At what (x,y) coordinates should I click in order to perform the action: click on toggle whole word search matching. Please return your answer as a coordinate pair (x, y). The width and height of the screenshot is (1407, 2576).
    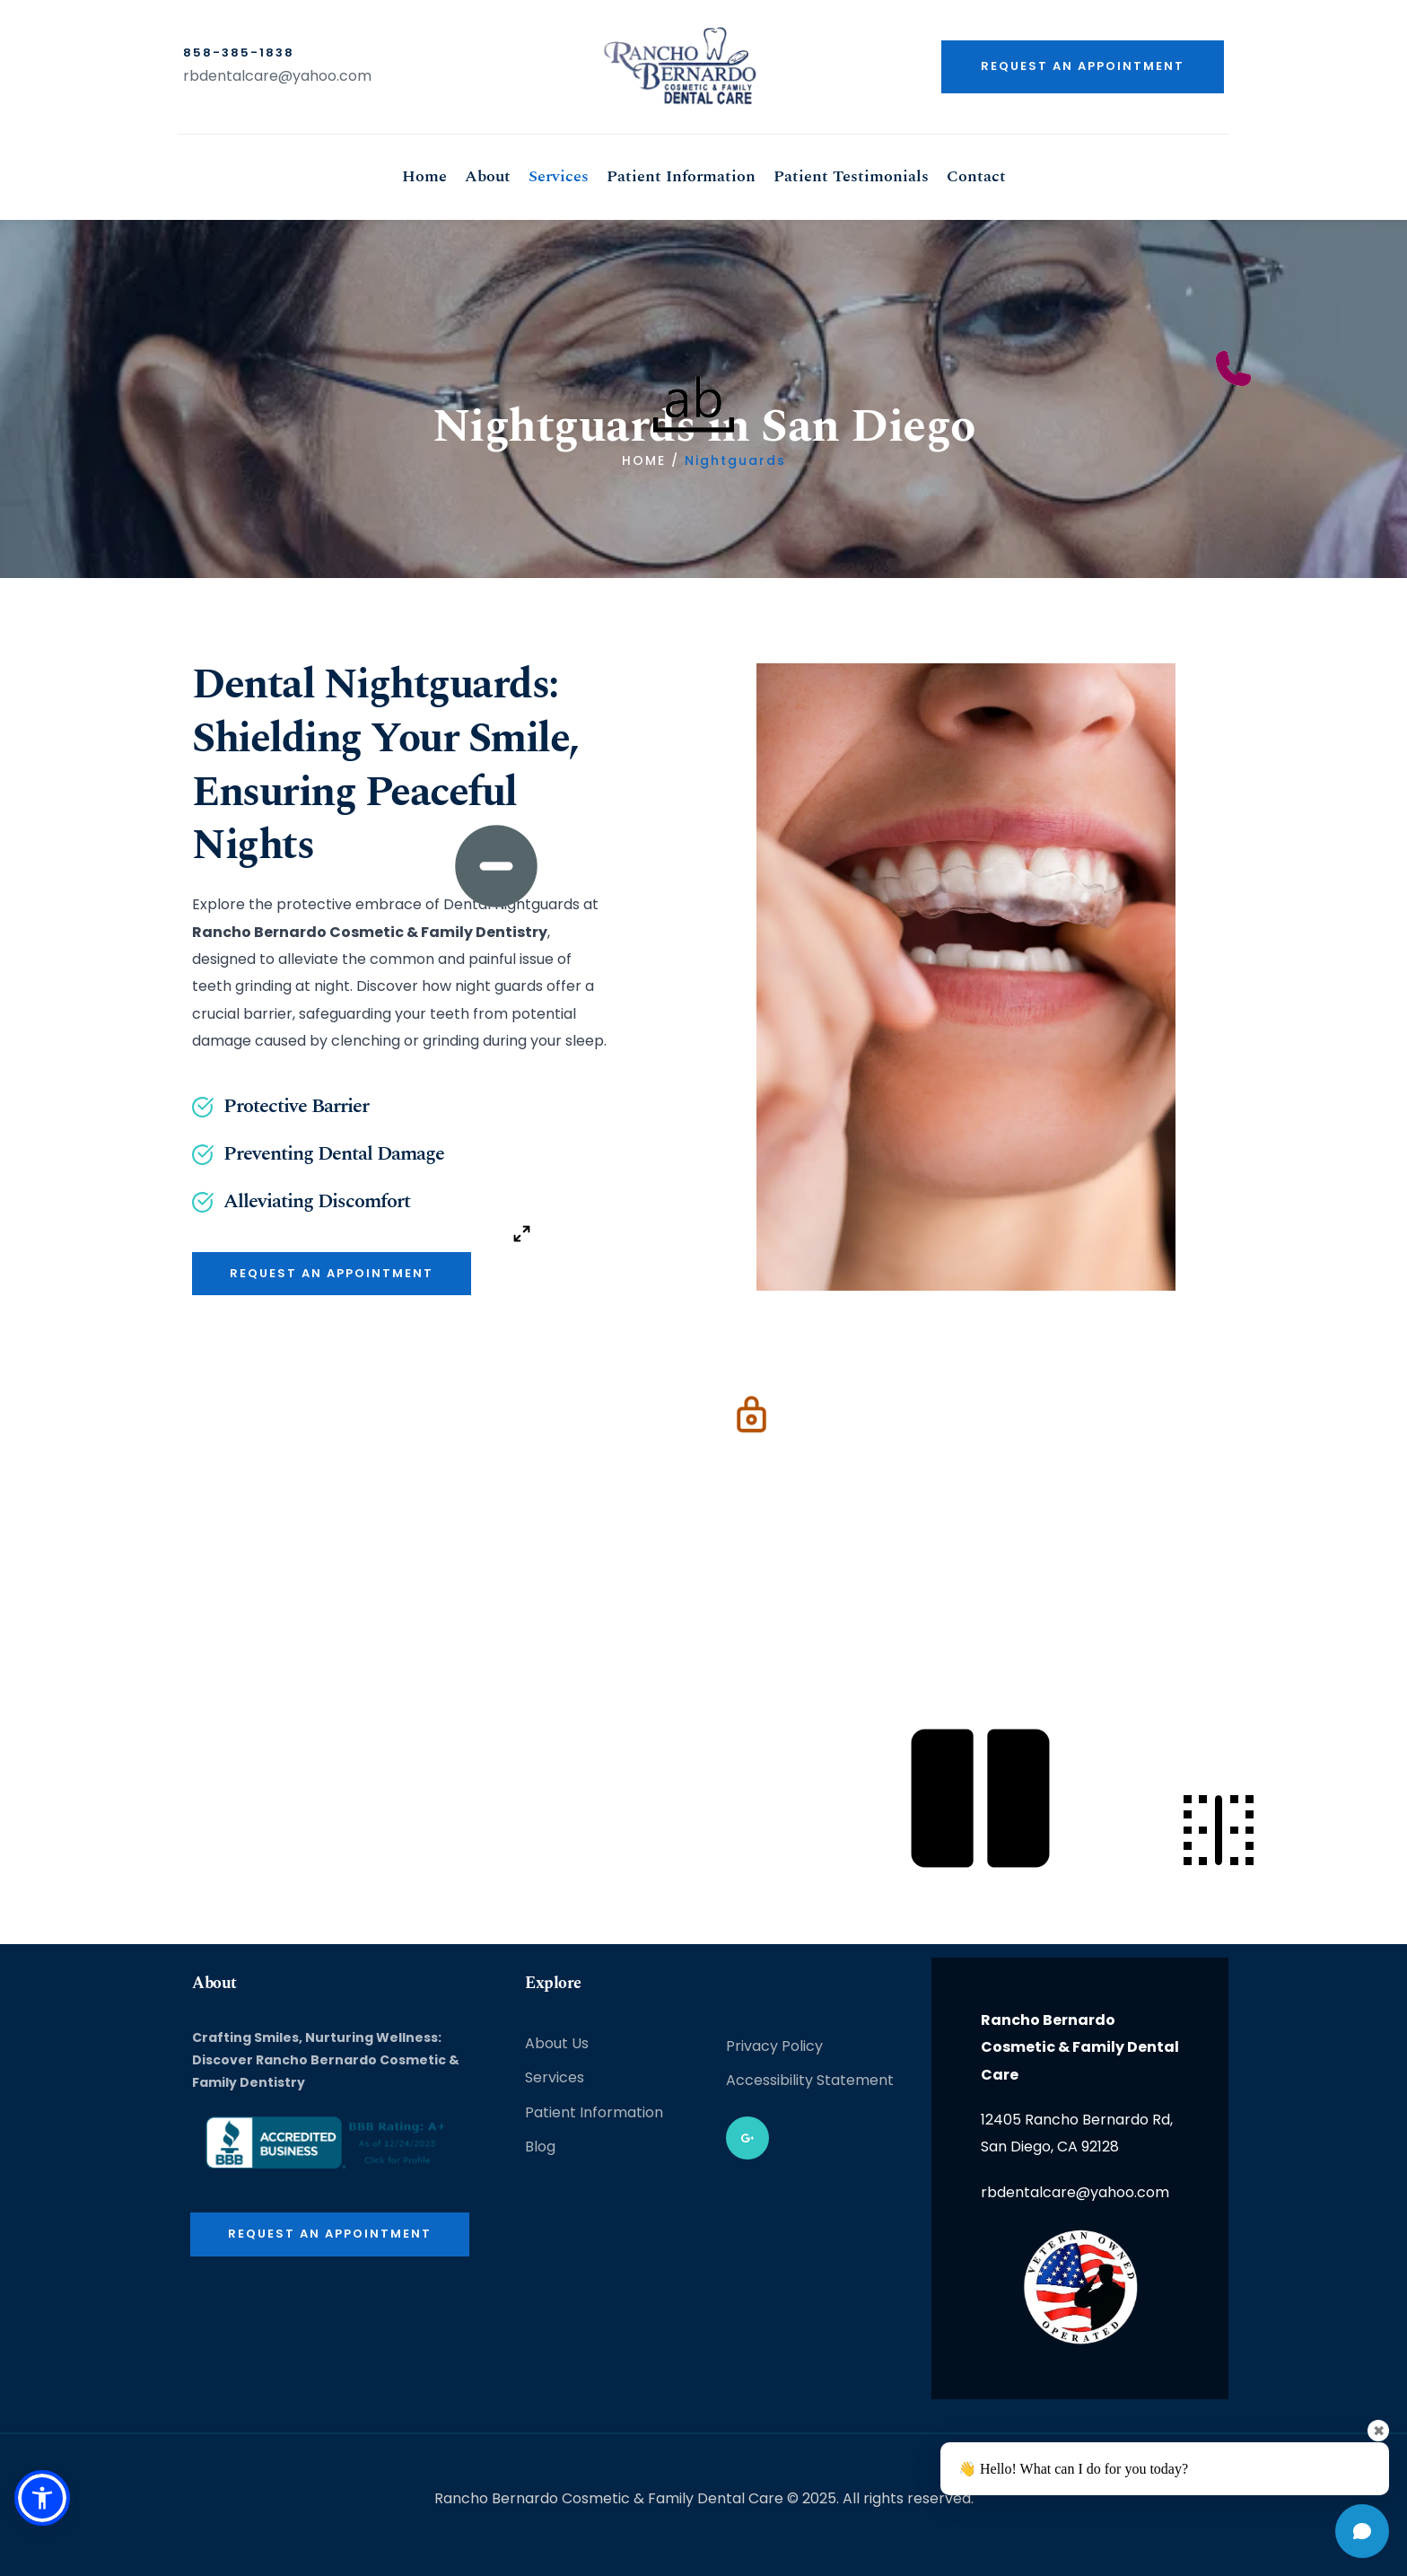
    Looking at the image, I should click on (694, 402).